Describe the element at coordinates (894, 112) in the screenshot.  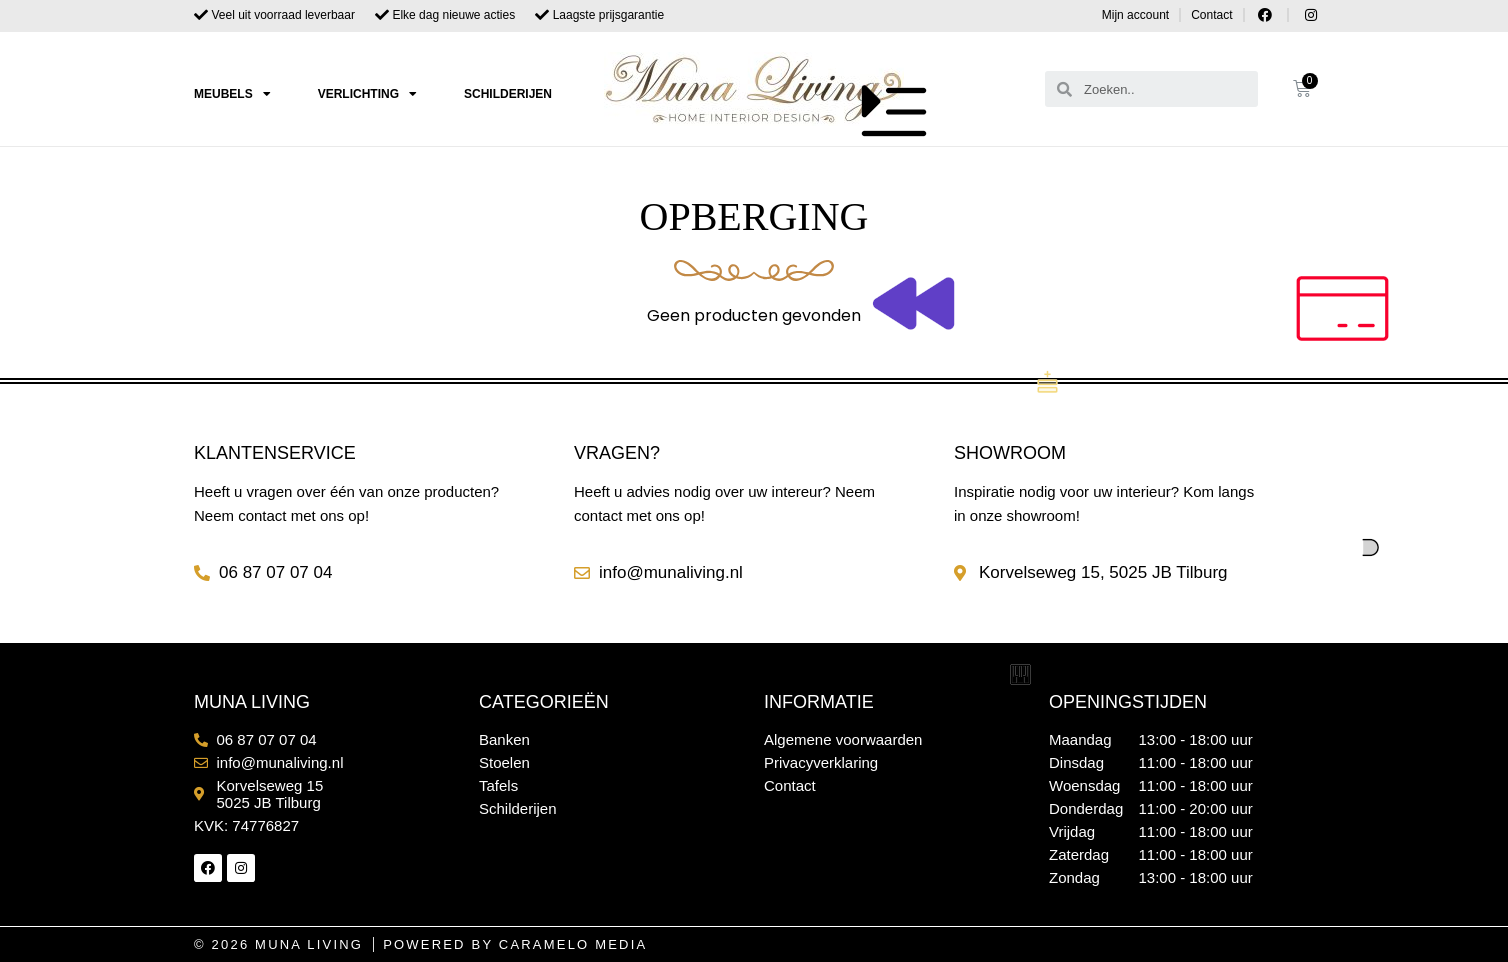
I see `increase text indentation` at that location.